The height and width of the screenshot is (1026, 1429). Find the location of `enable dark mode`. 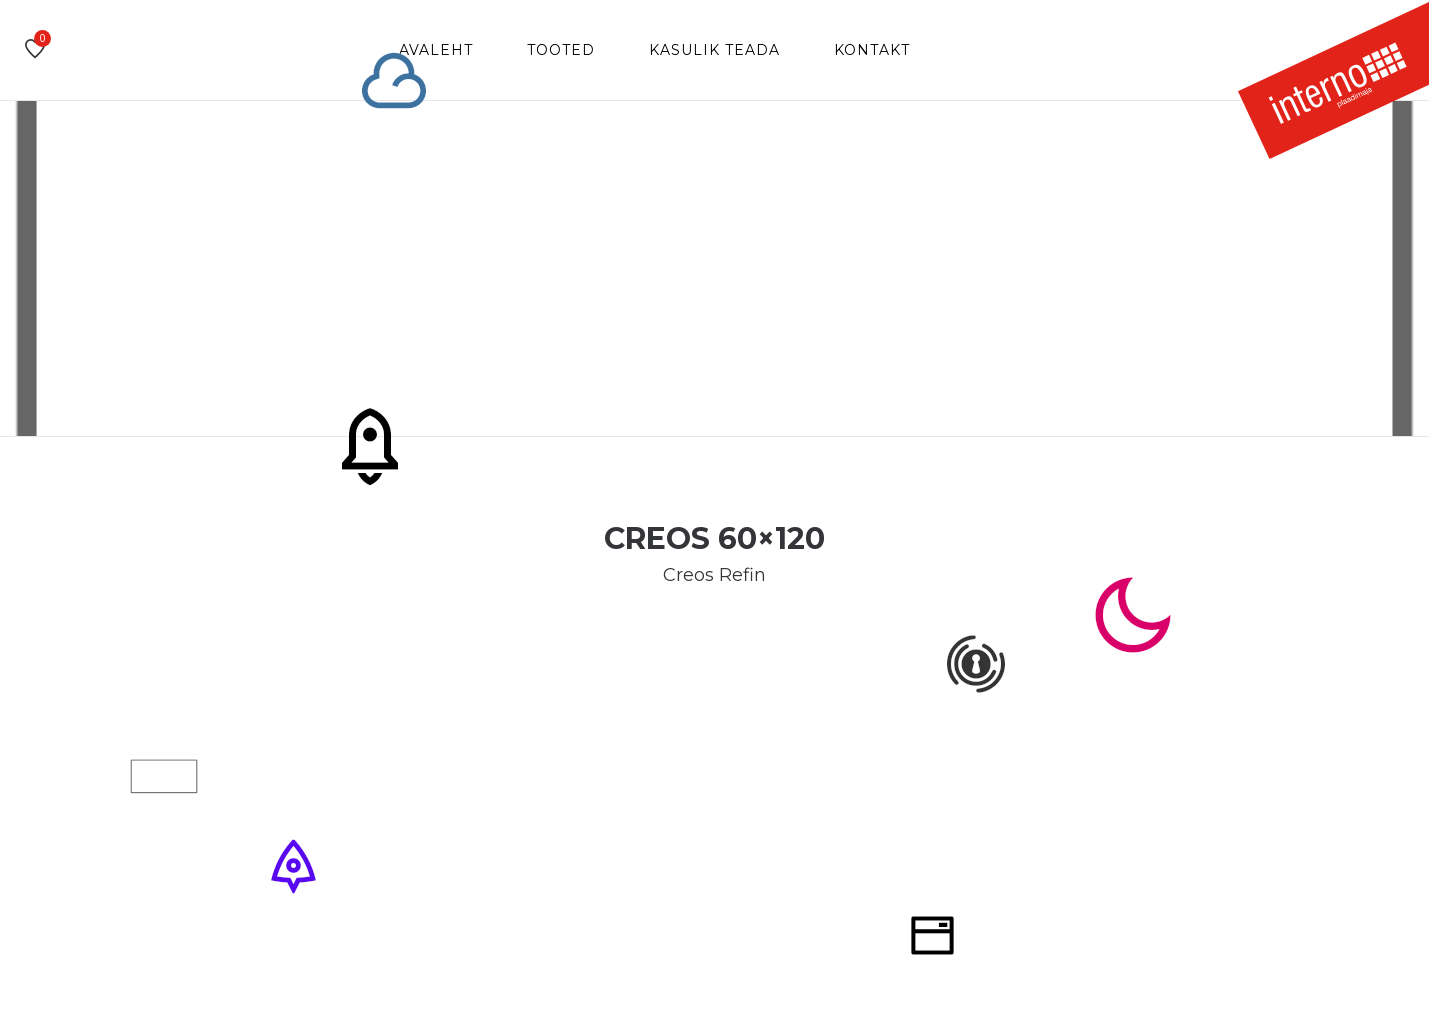

enable dark mode is located at coordinates (1133, 615).